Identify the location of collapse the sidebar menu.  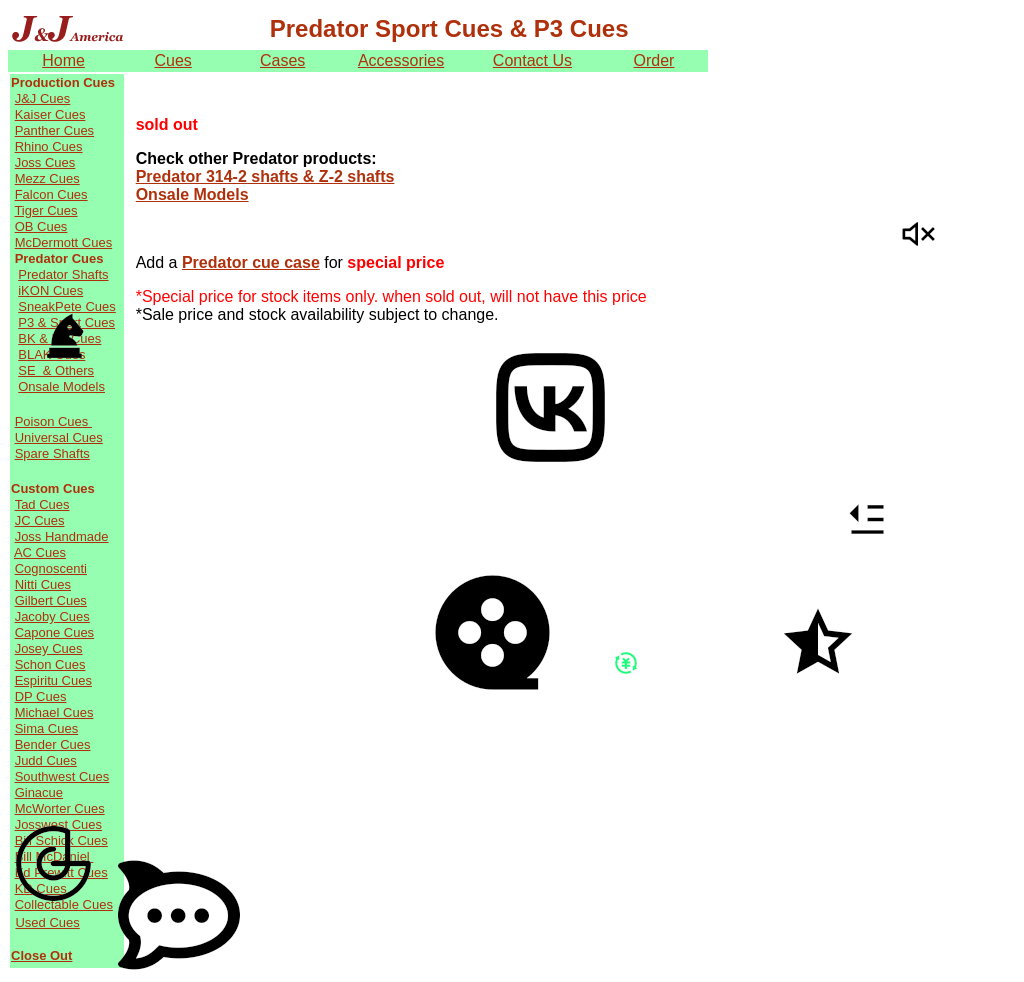
(867, 519).